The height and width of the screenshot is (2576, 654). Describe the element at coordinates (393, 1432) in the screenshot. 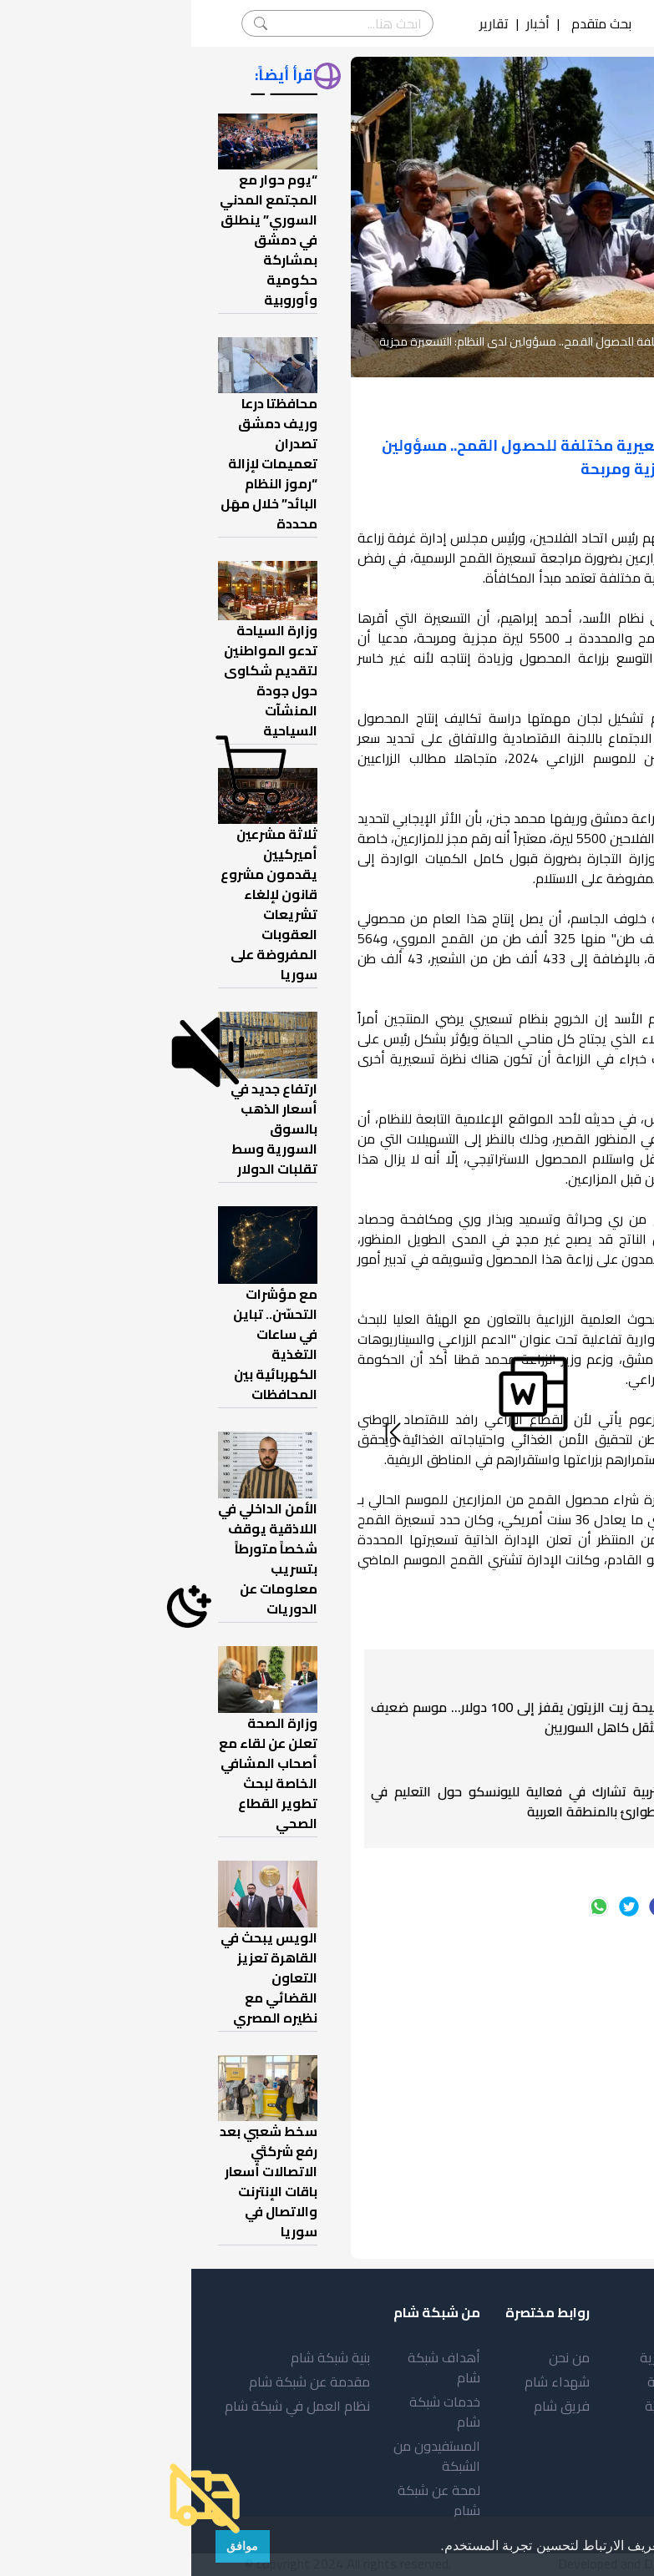

I see `go to the beginning or first item` at that location.